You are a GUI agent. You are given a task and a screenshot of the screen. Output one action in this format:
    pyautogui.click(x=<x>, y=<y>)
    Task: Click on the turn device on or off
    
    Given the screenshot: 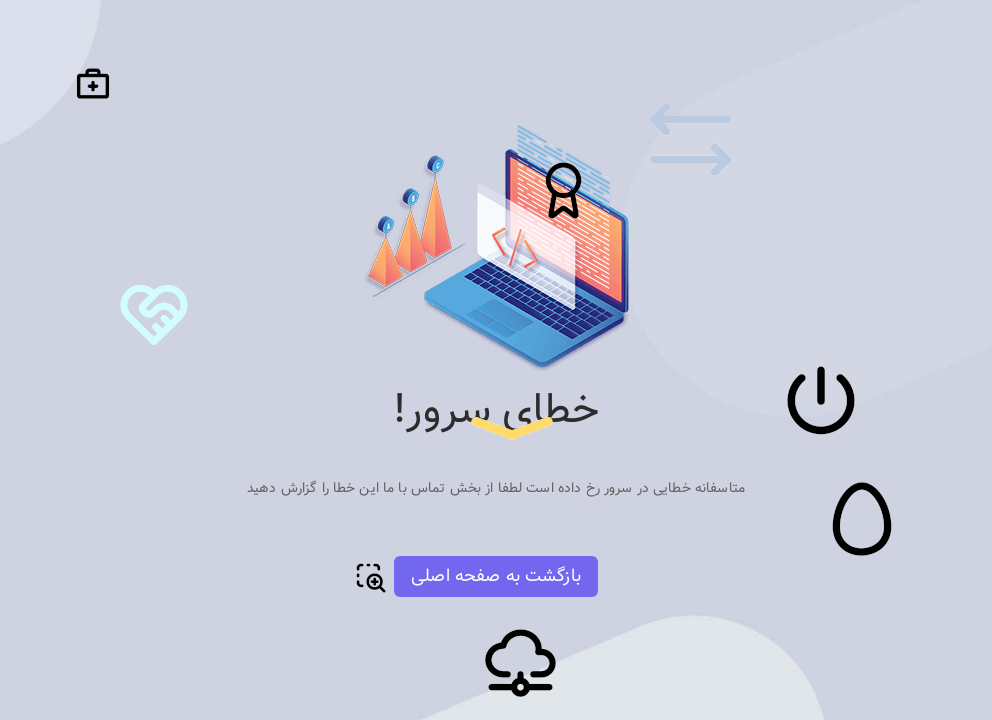 What is the action you would take?
    pyautogui.click(x=821, y=401)
    